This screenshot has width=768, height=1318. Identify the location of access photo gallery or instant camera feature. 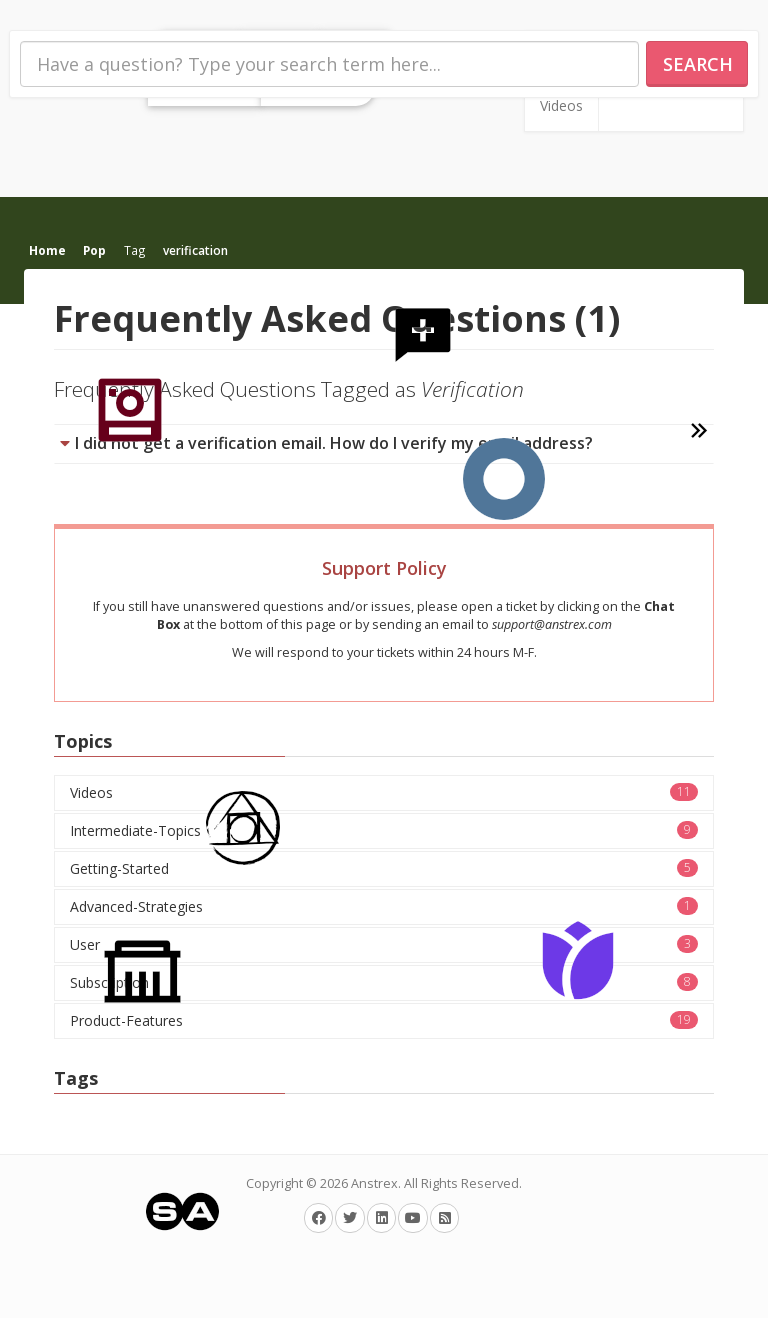
(130, 410).